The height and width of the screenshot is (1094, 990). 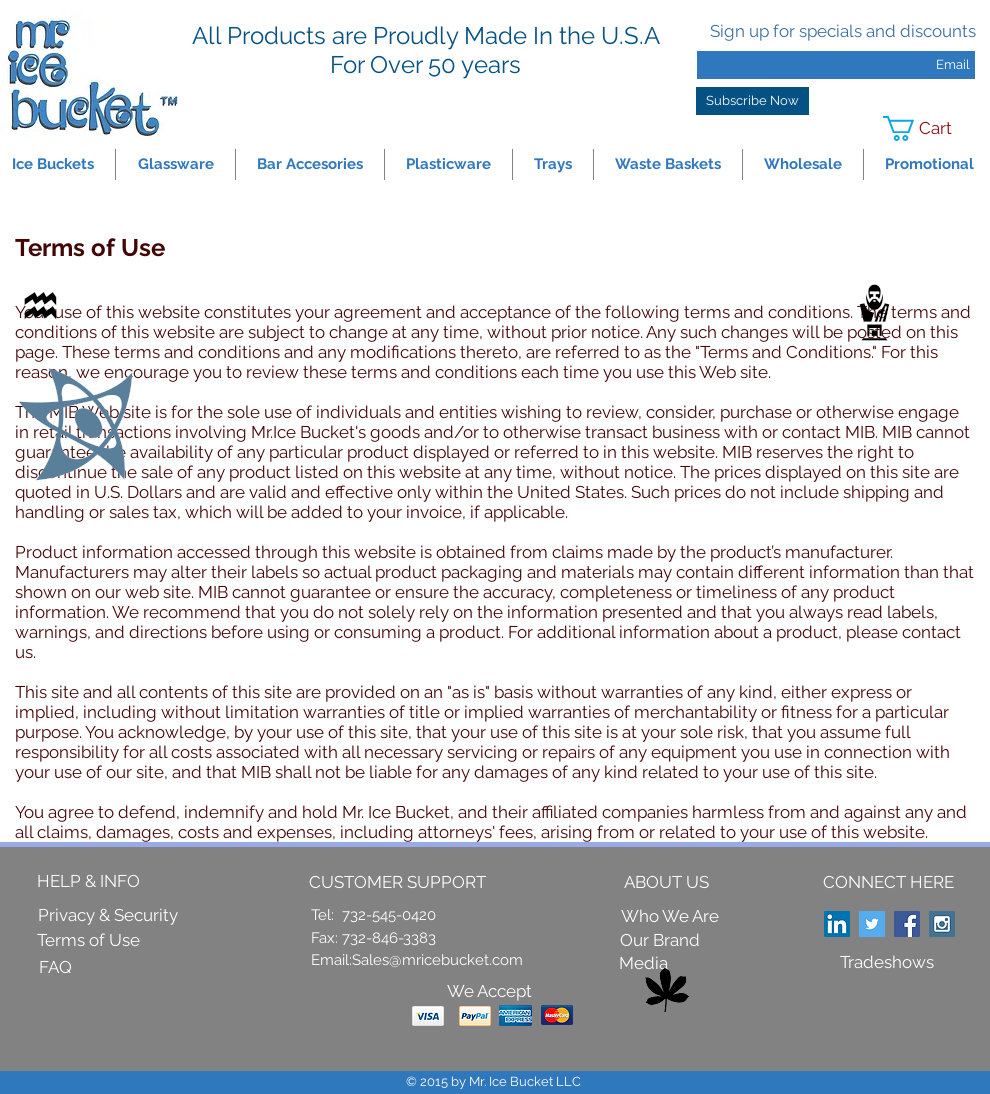 I want to click on indicates a flexible or customizable reward/rating, so click(x=75, y=425).